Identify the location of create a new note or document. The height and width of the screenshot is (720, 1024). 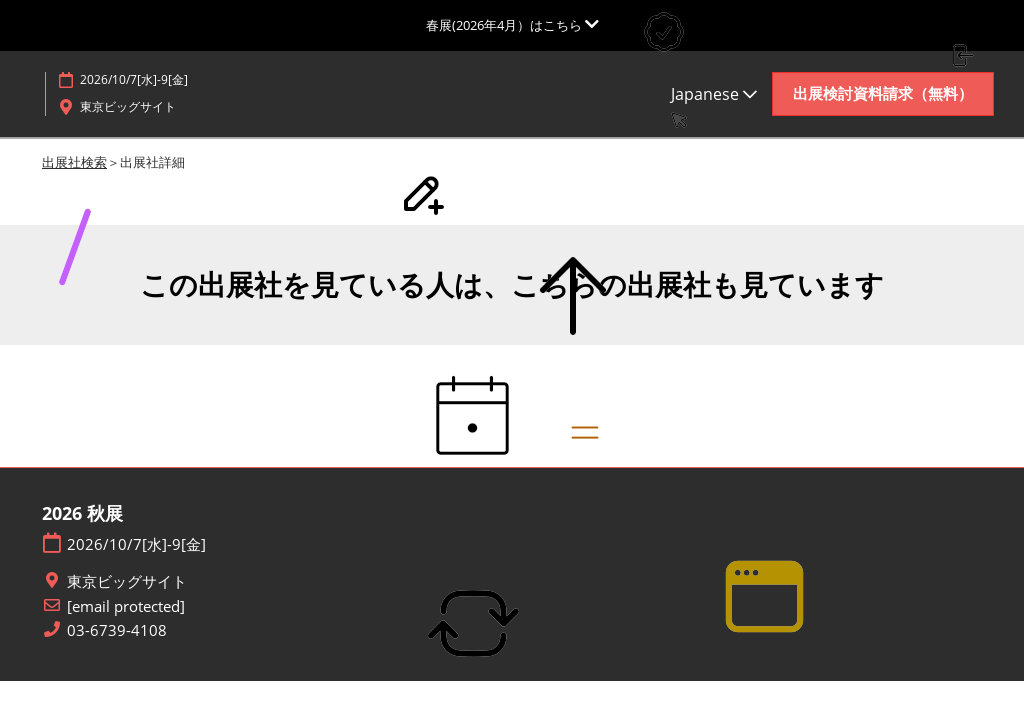
(422, 193).